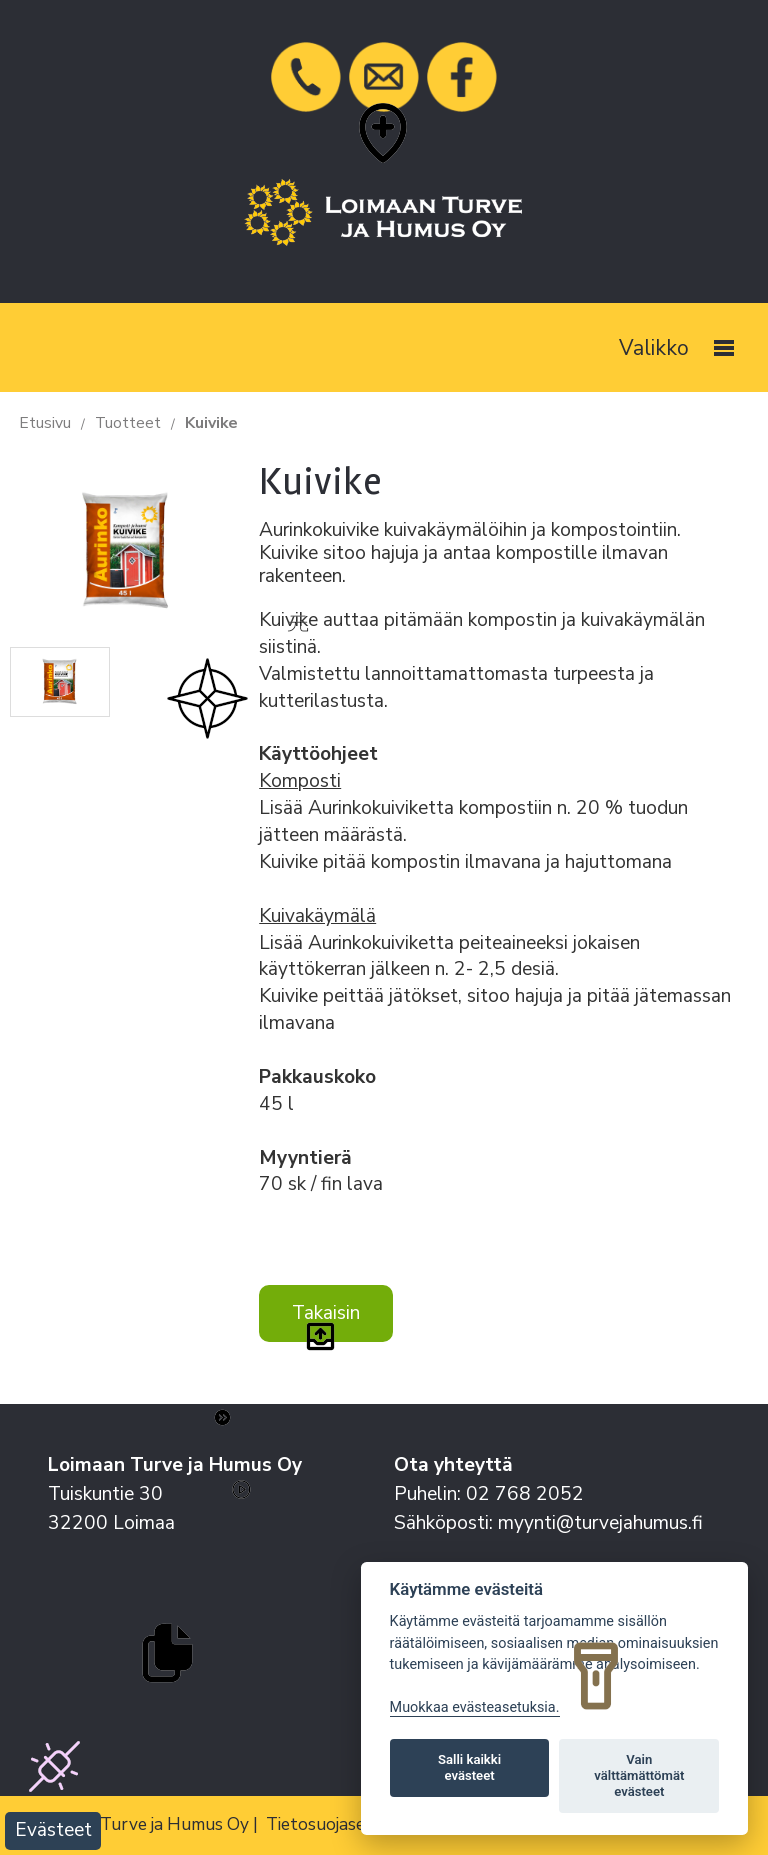 The width and height of the screenshot is (768, 1855). Describe the element at coordinates (207, 698) in the screenshot. I see `access navigation or directional features` at that location.